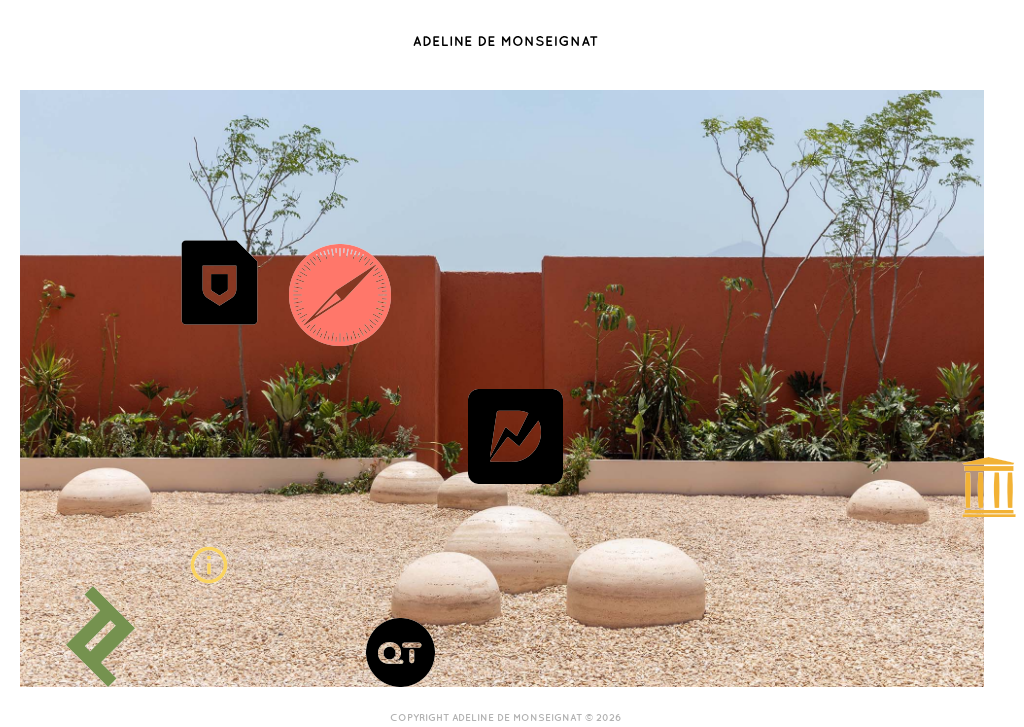 The height and width of the screenshot is (727, 1024). What do you see at coordinates (515, 436) in the screenshot?
I see `open the Dunzo delivery app` at bounding box center [515, 436].